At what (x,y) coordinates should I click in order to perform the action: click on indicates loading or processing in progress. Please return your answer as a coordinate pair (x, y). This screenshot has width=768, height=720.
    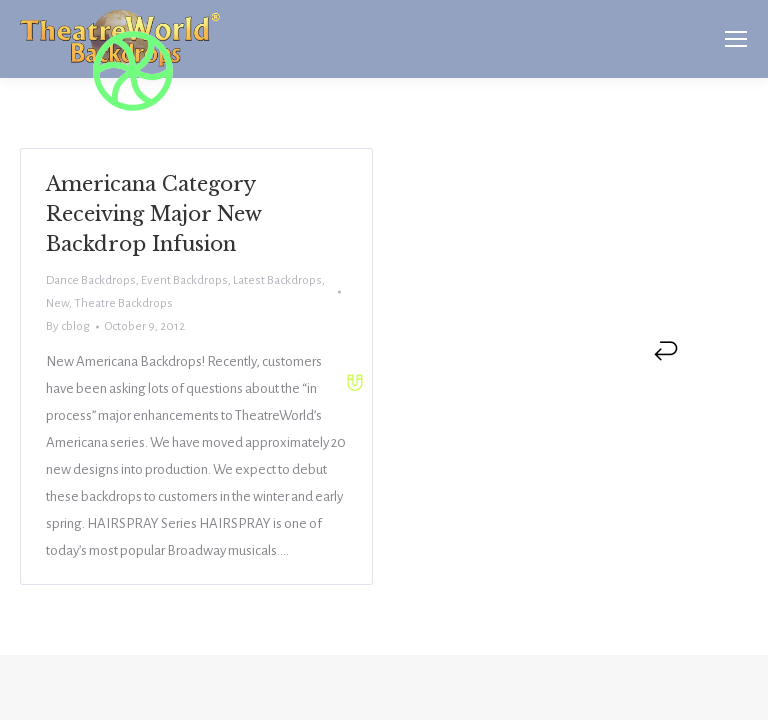
    Looking at the image, I should click on (133, 71).